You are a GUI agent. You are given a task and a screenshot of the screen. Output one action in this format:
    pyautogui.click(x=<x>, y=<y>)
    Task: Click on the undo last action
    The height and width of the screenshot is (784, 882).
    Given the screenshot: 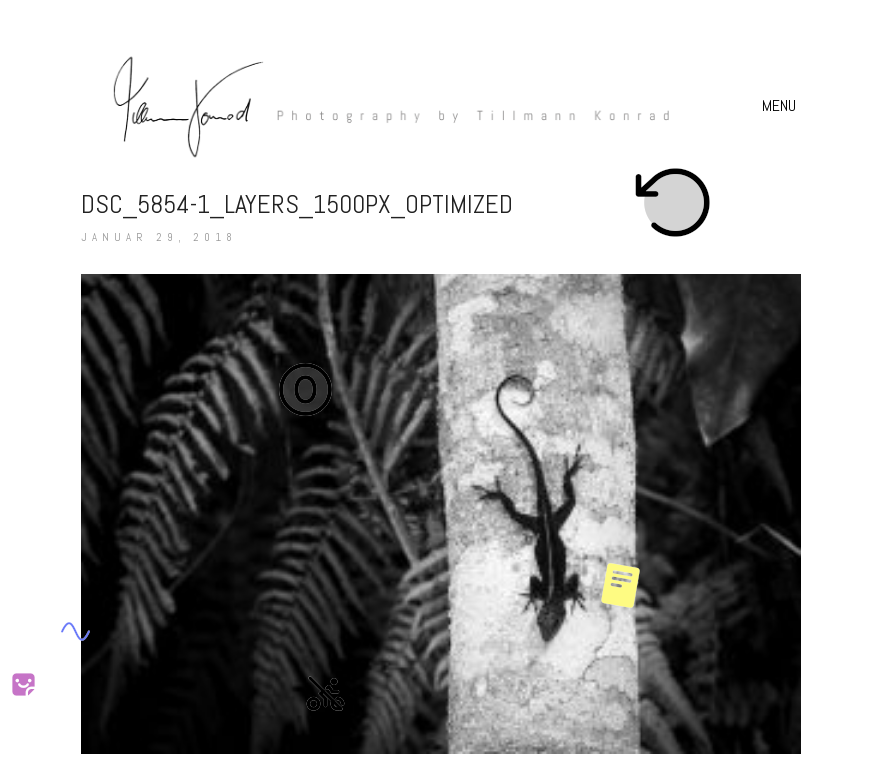 What is the action you would take?
    pyautogui.click(x=675, y=202)
    